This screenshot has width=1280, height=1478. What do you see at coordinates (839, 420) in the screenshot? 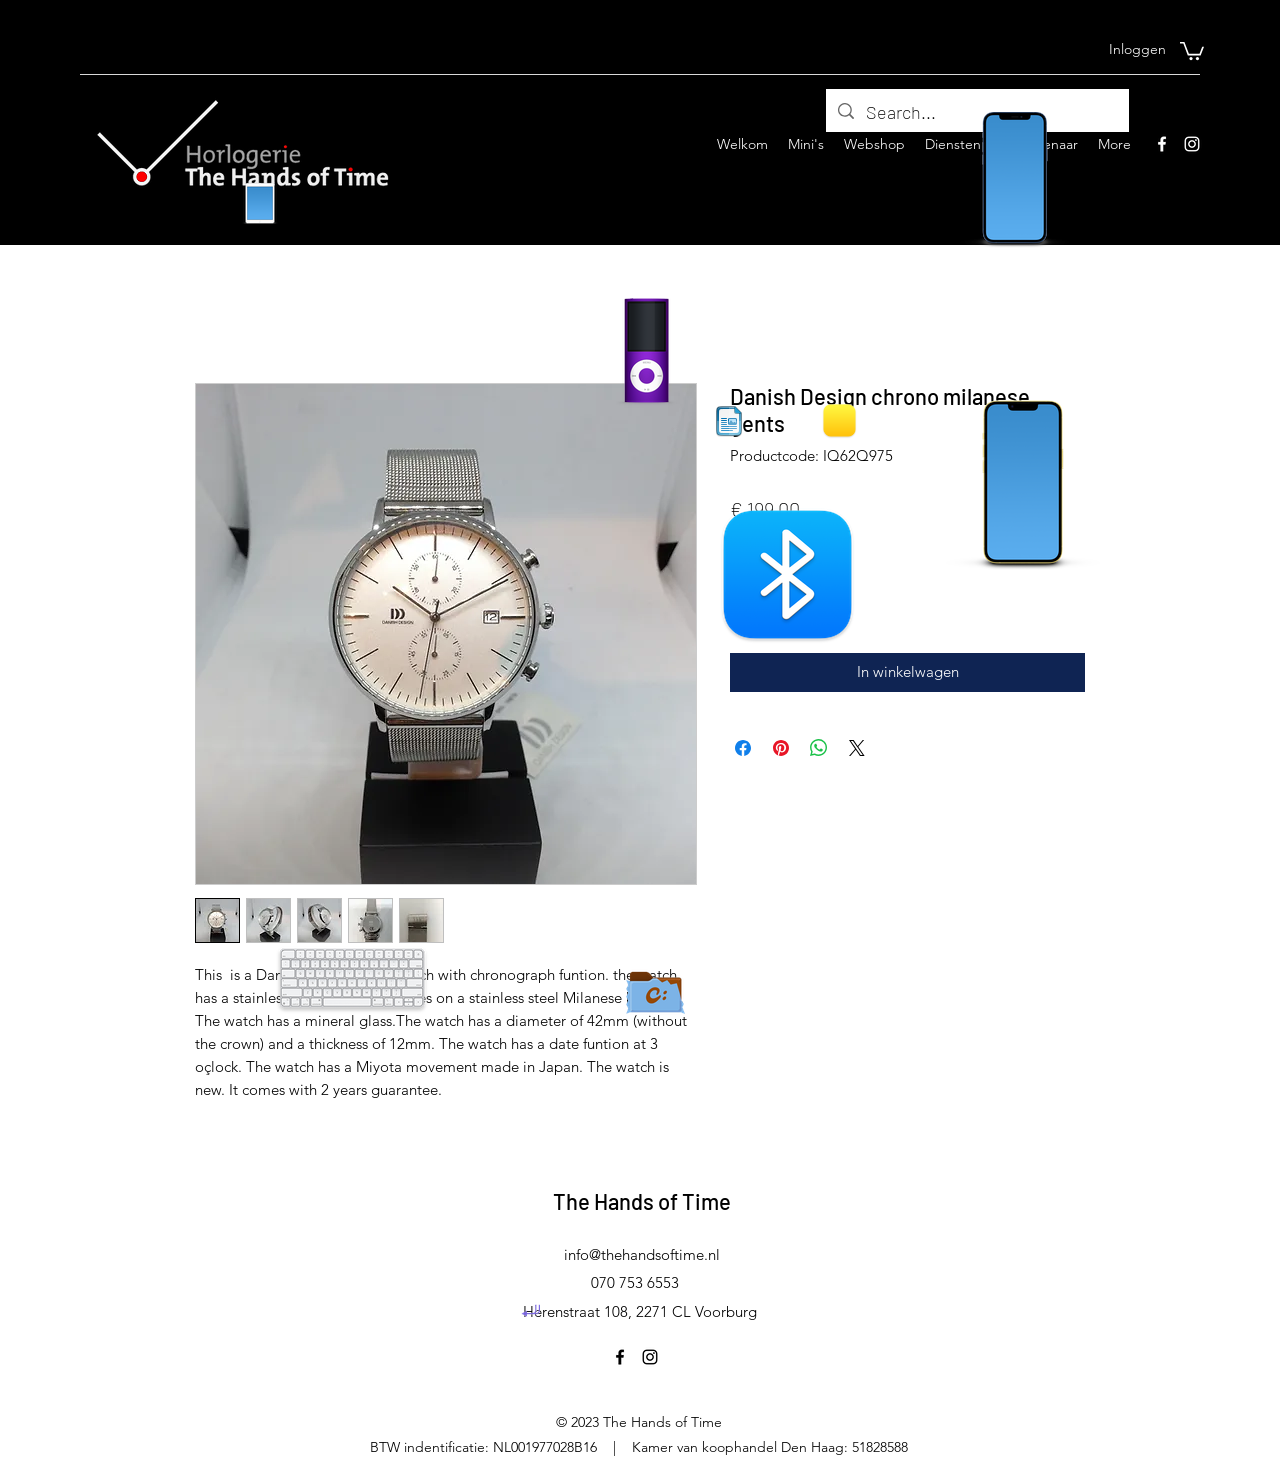
I see `blank app icon template for customization` at bounding box center [839, 420].